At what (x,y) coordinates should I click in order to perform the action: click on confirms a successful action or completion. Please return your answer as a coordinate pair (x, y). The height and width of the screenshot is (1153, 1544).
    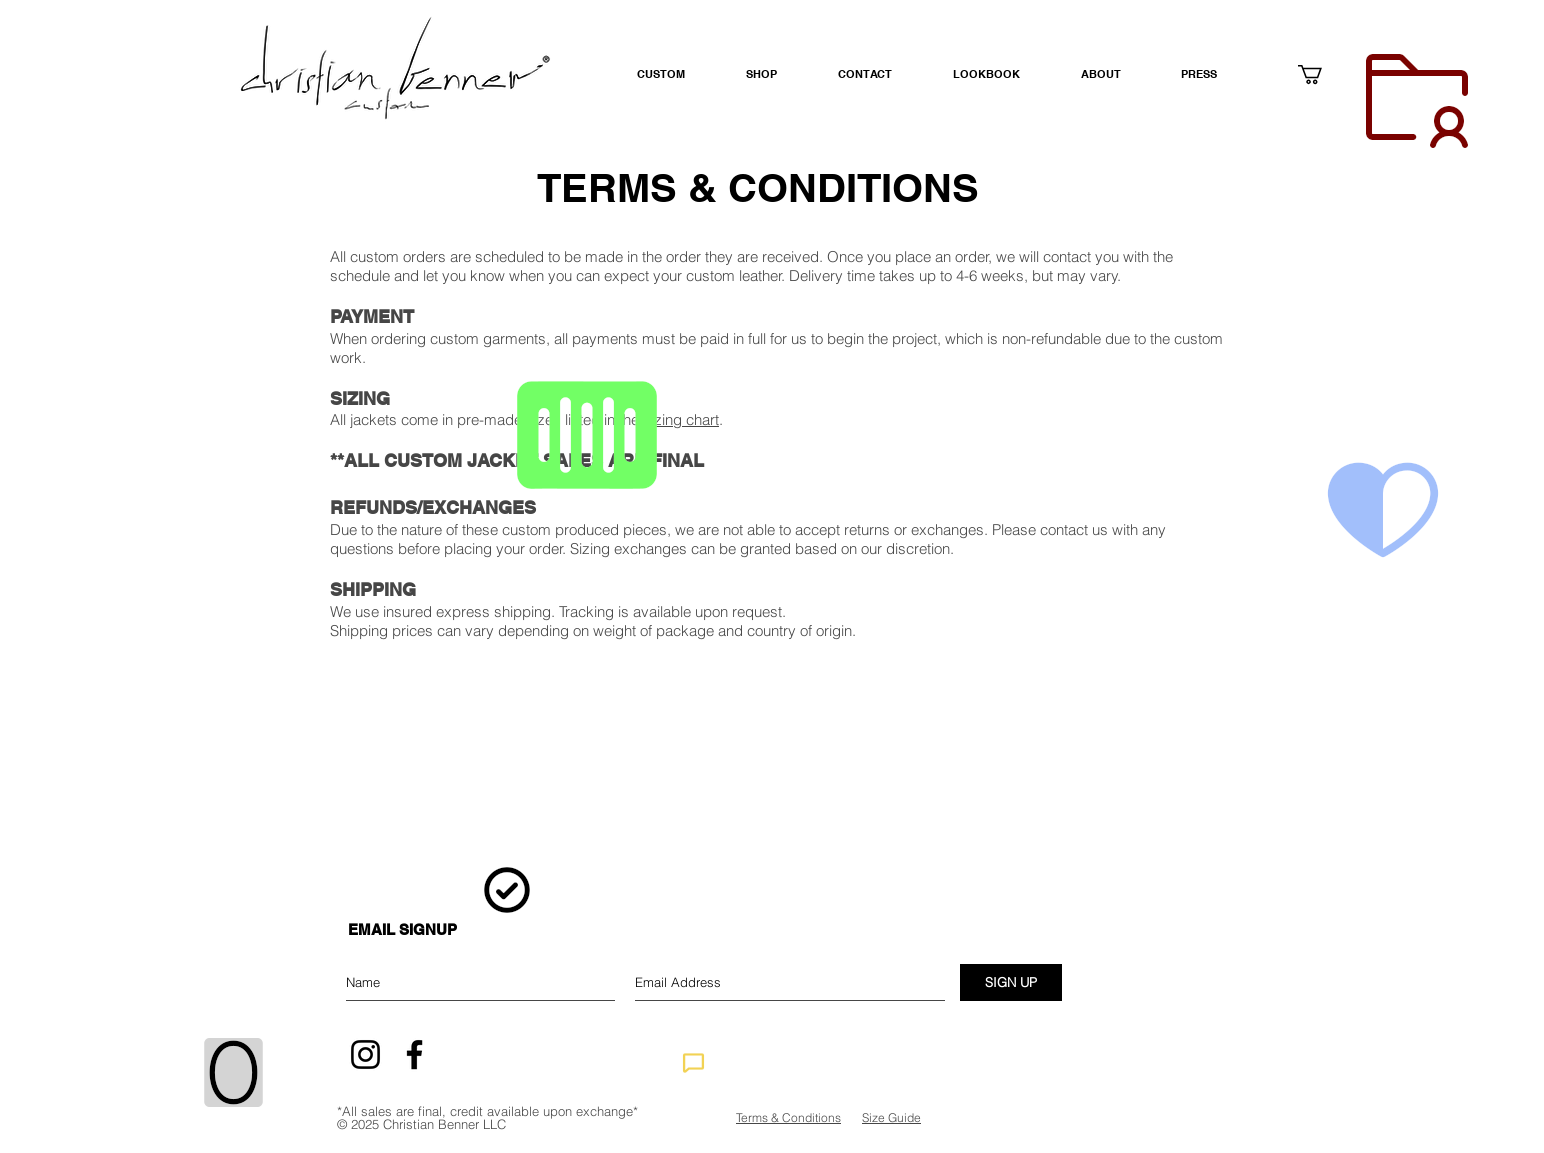
    Looking at the image, I should click on (507, 890).